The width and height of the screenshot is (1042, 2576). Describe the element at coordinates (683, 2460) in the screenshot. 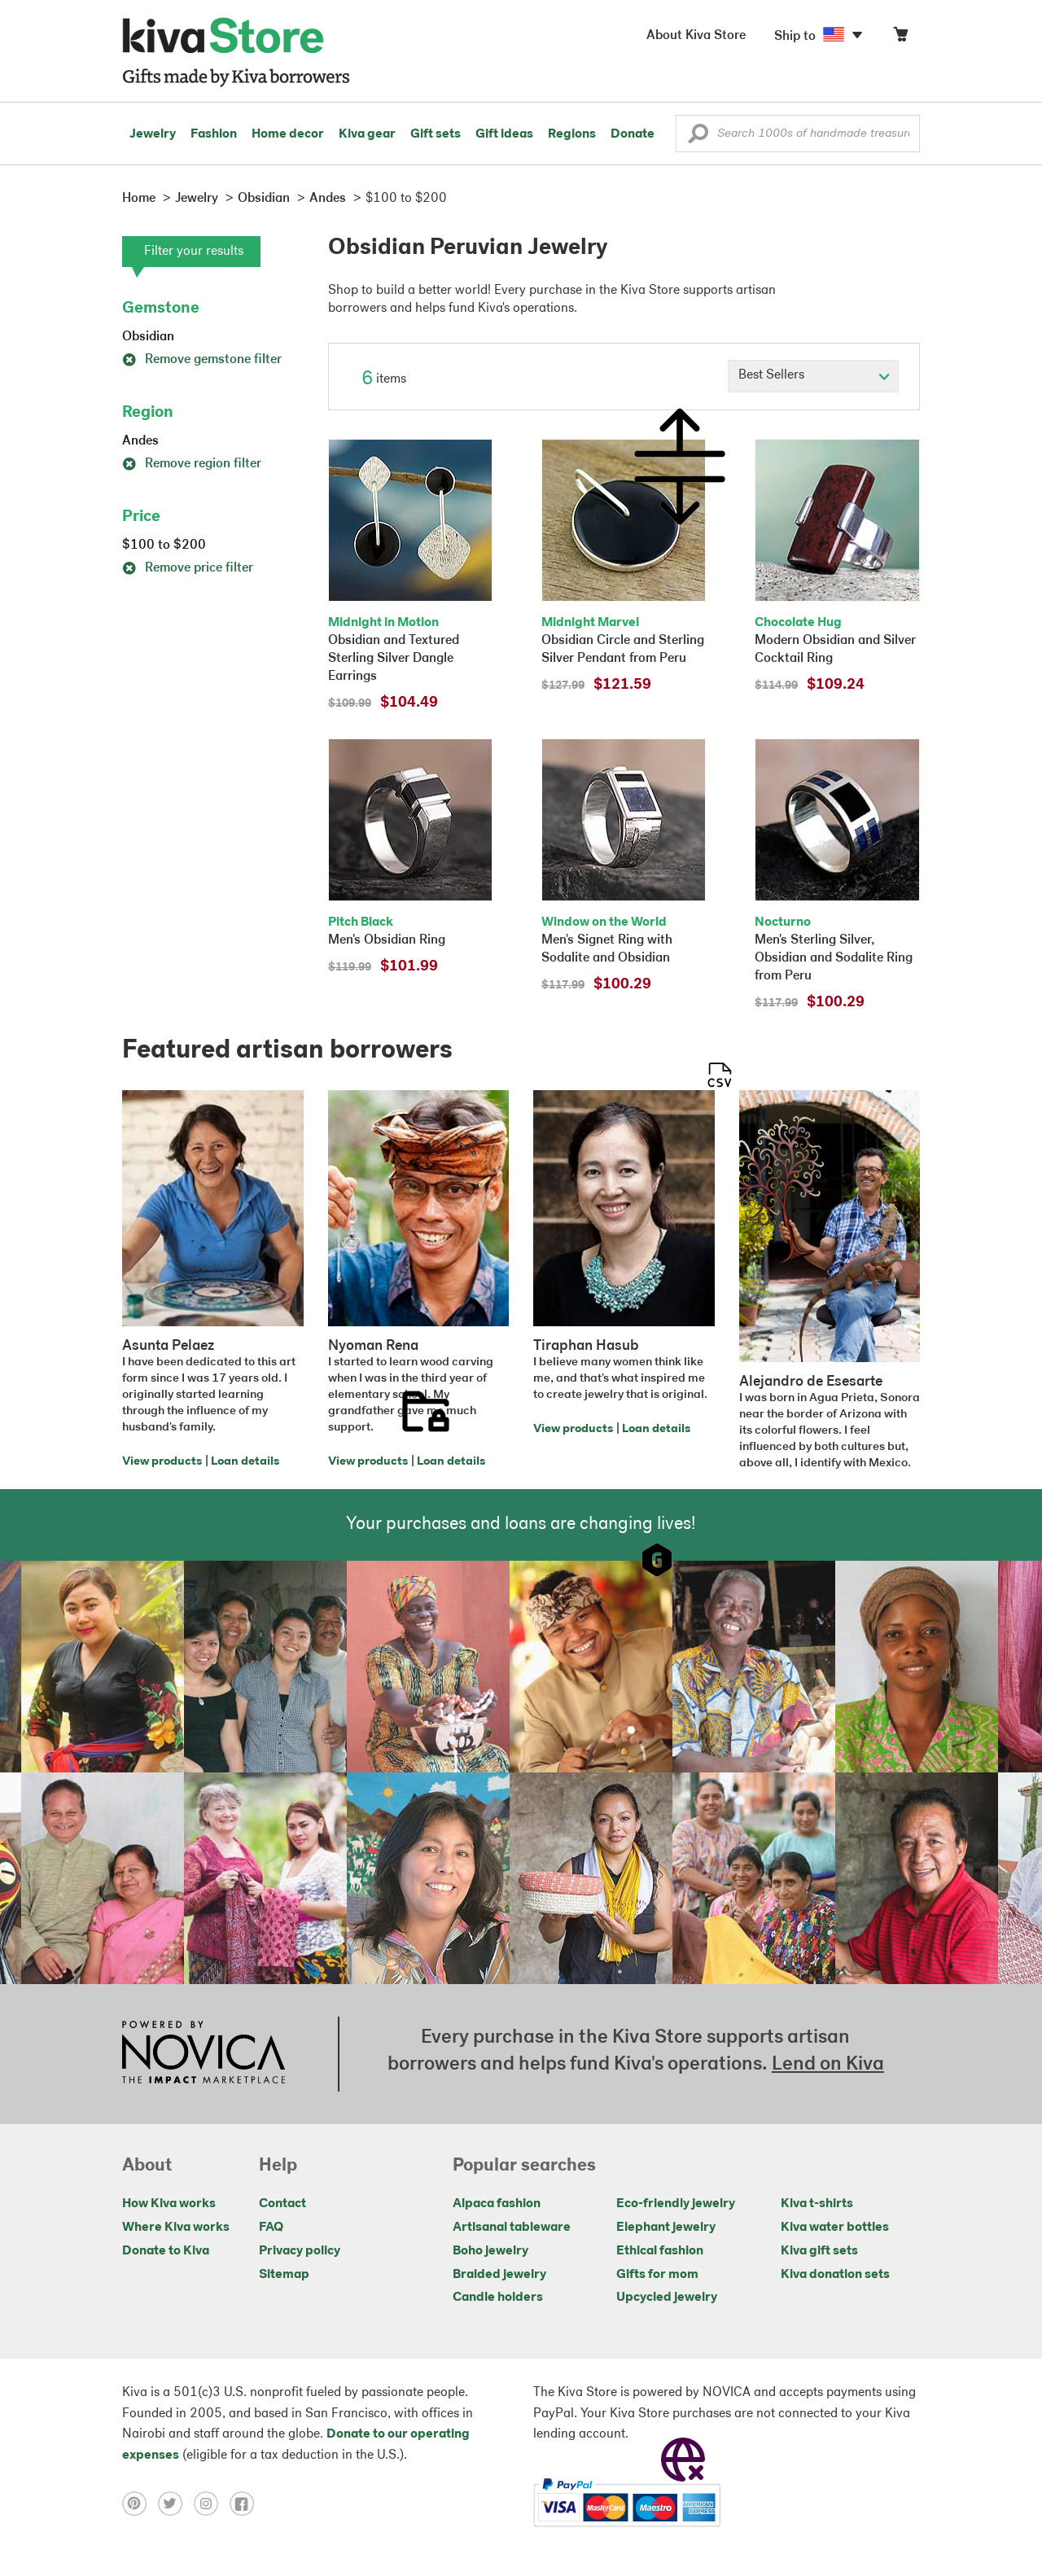

I see `no internet connection` at that location.